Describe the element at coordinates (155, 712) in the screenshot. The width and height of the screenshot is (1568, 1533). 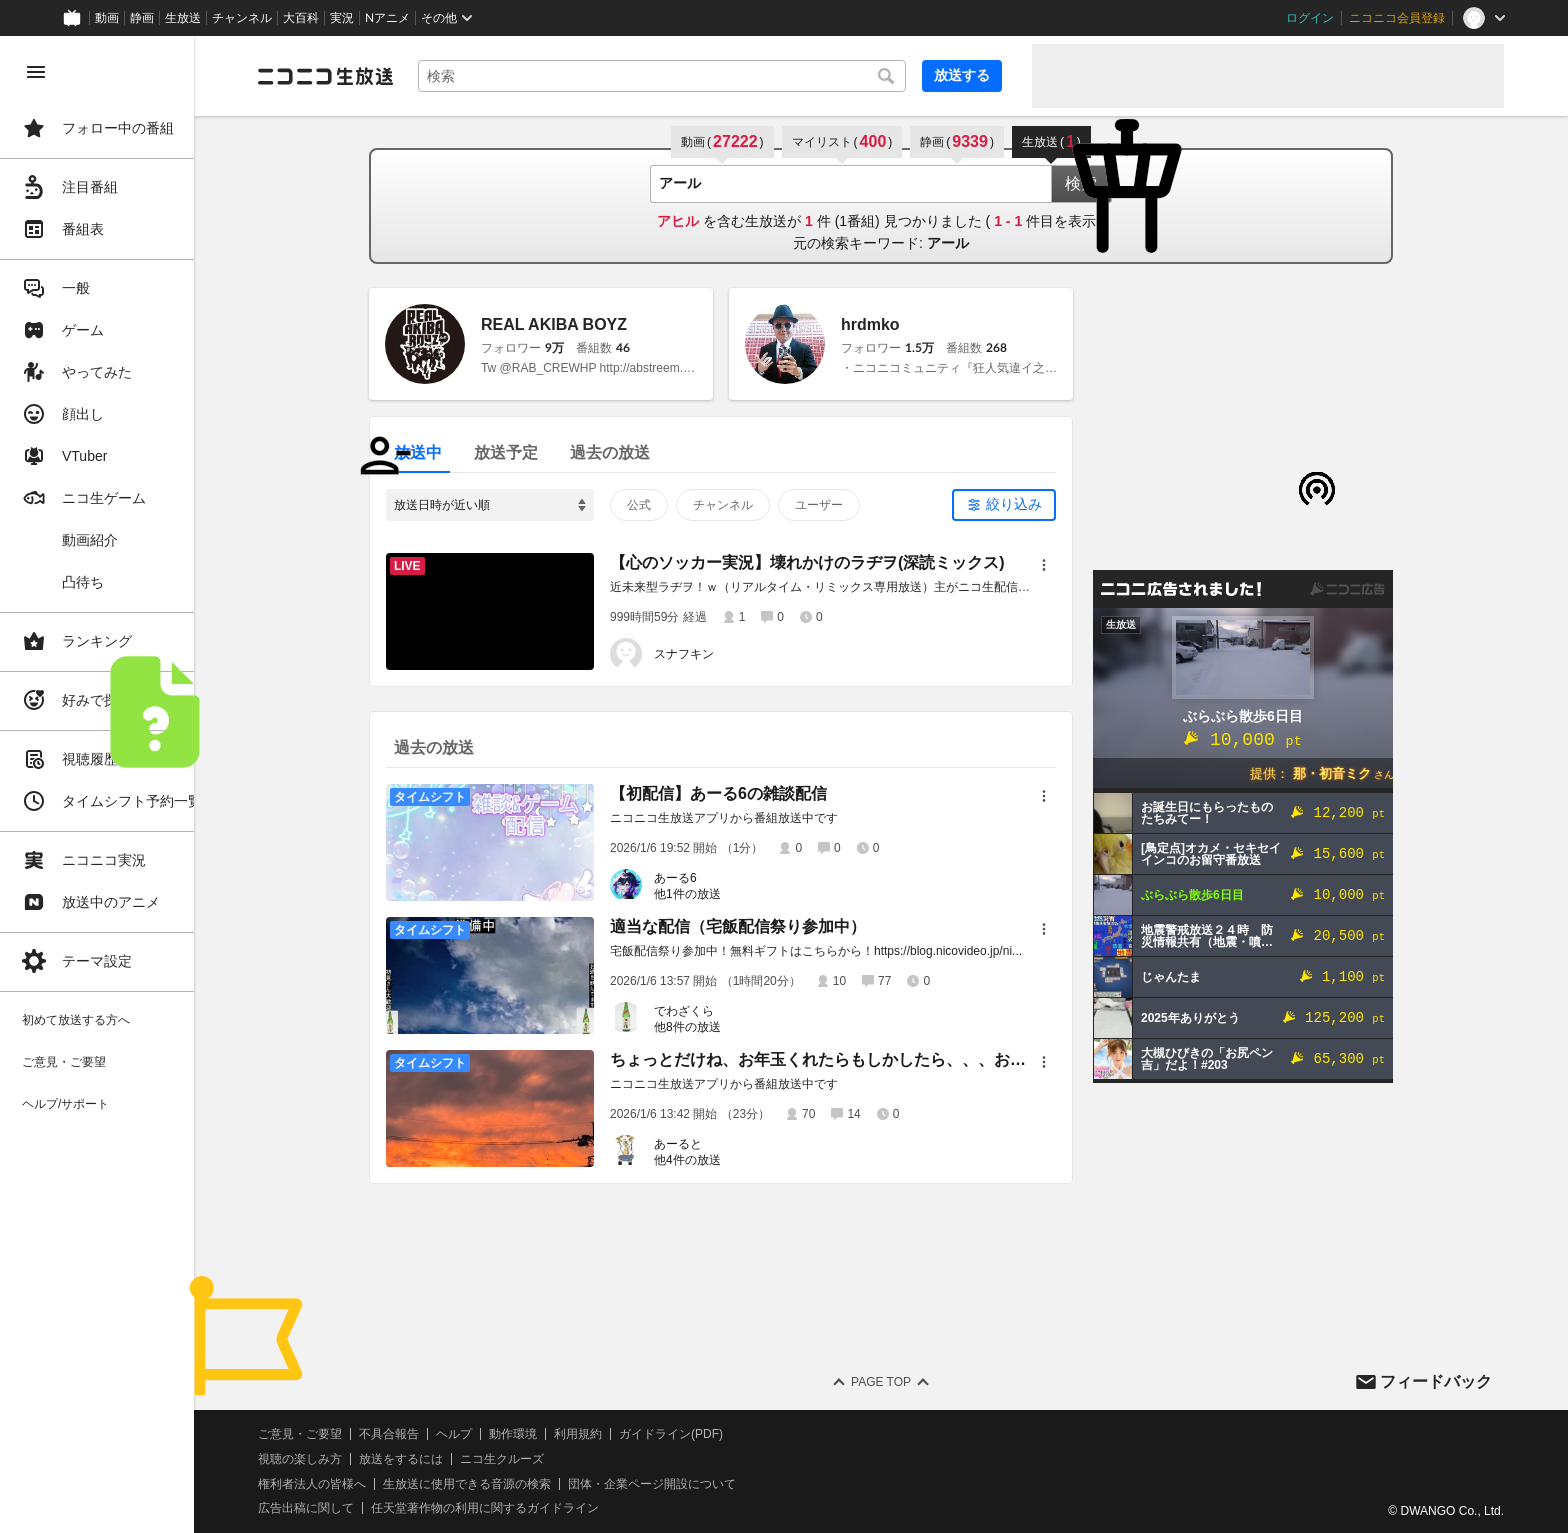
I see `unrecognized file type` at that location.